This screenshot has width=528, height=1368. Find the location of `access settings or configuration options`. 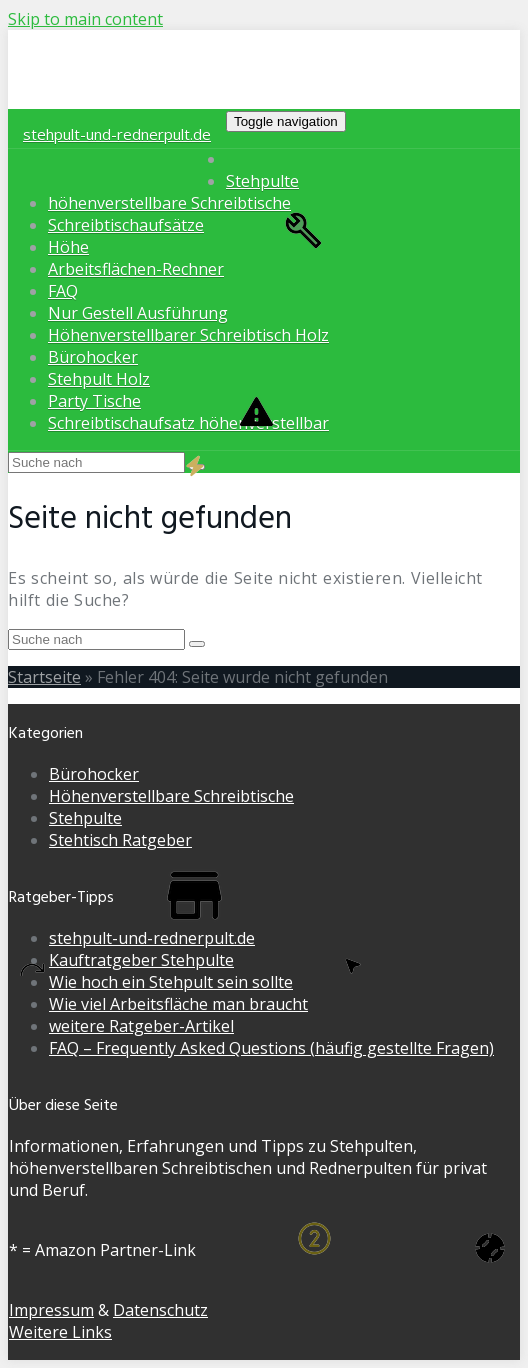

access settings or configuration options is located at coordinates (303, 230).